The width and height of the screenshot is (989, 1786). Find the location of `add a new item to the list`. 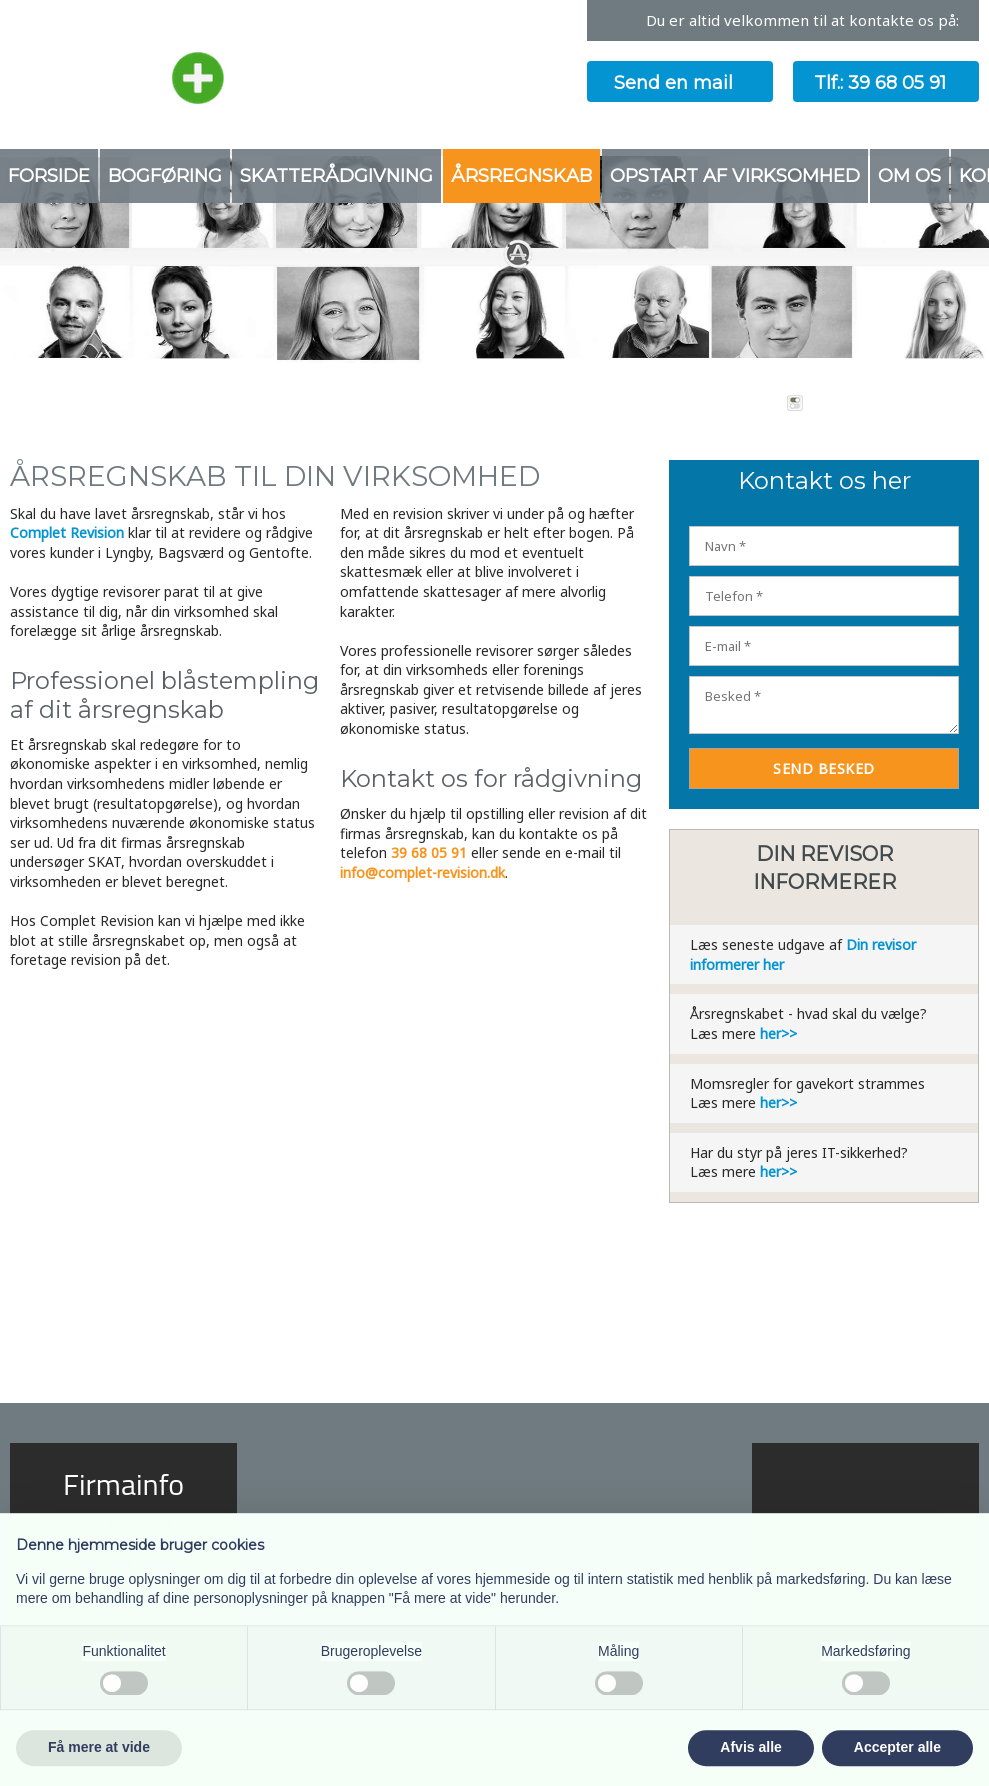

add a new item to the list is located at coordinates (198, 78).